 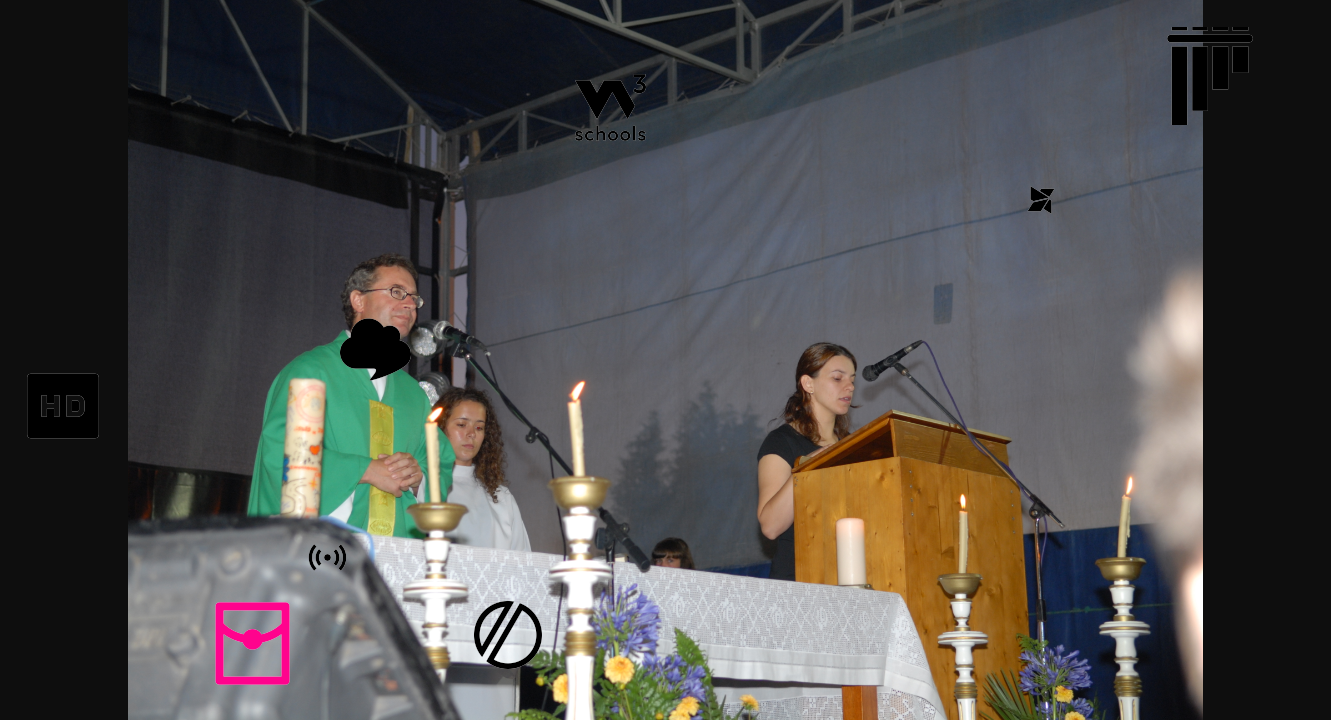 What do you see at coordinates (375, 349) in the screenshot?
I see `simplelocalize logo - translation management platform` at bounding box center [375, 349].